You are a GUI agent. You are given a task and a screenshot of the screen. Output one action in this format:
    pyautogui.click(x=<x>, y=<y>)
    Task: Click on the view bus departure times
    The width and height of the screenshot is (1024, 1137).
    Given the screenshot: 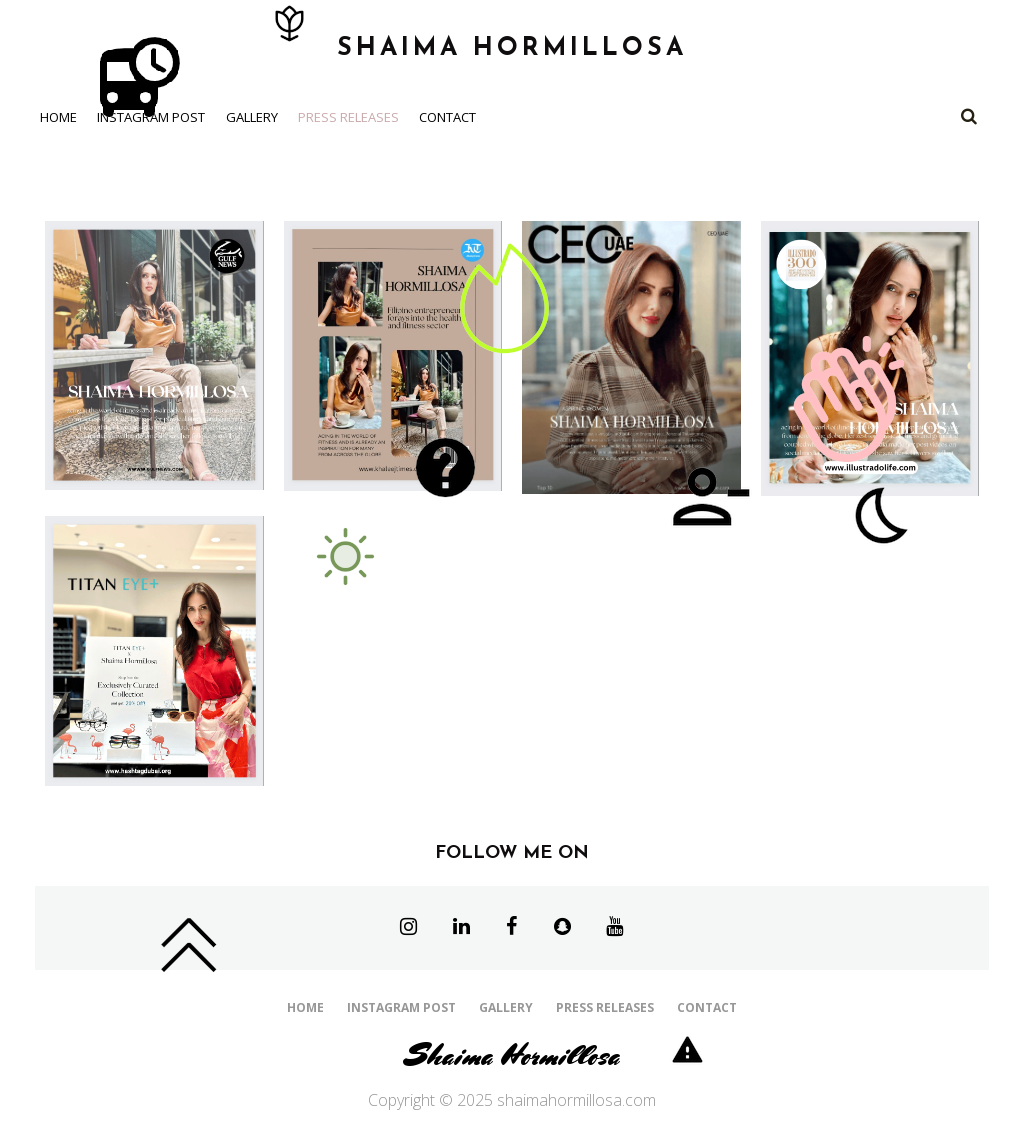 What is the action you would take?
    pyautogui.click(x=140, y=77)
    